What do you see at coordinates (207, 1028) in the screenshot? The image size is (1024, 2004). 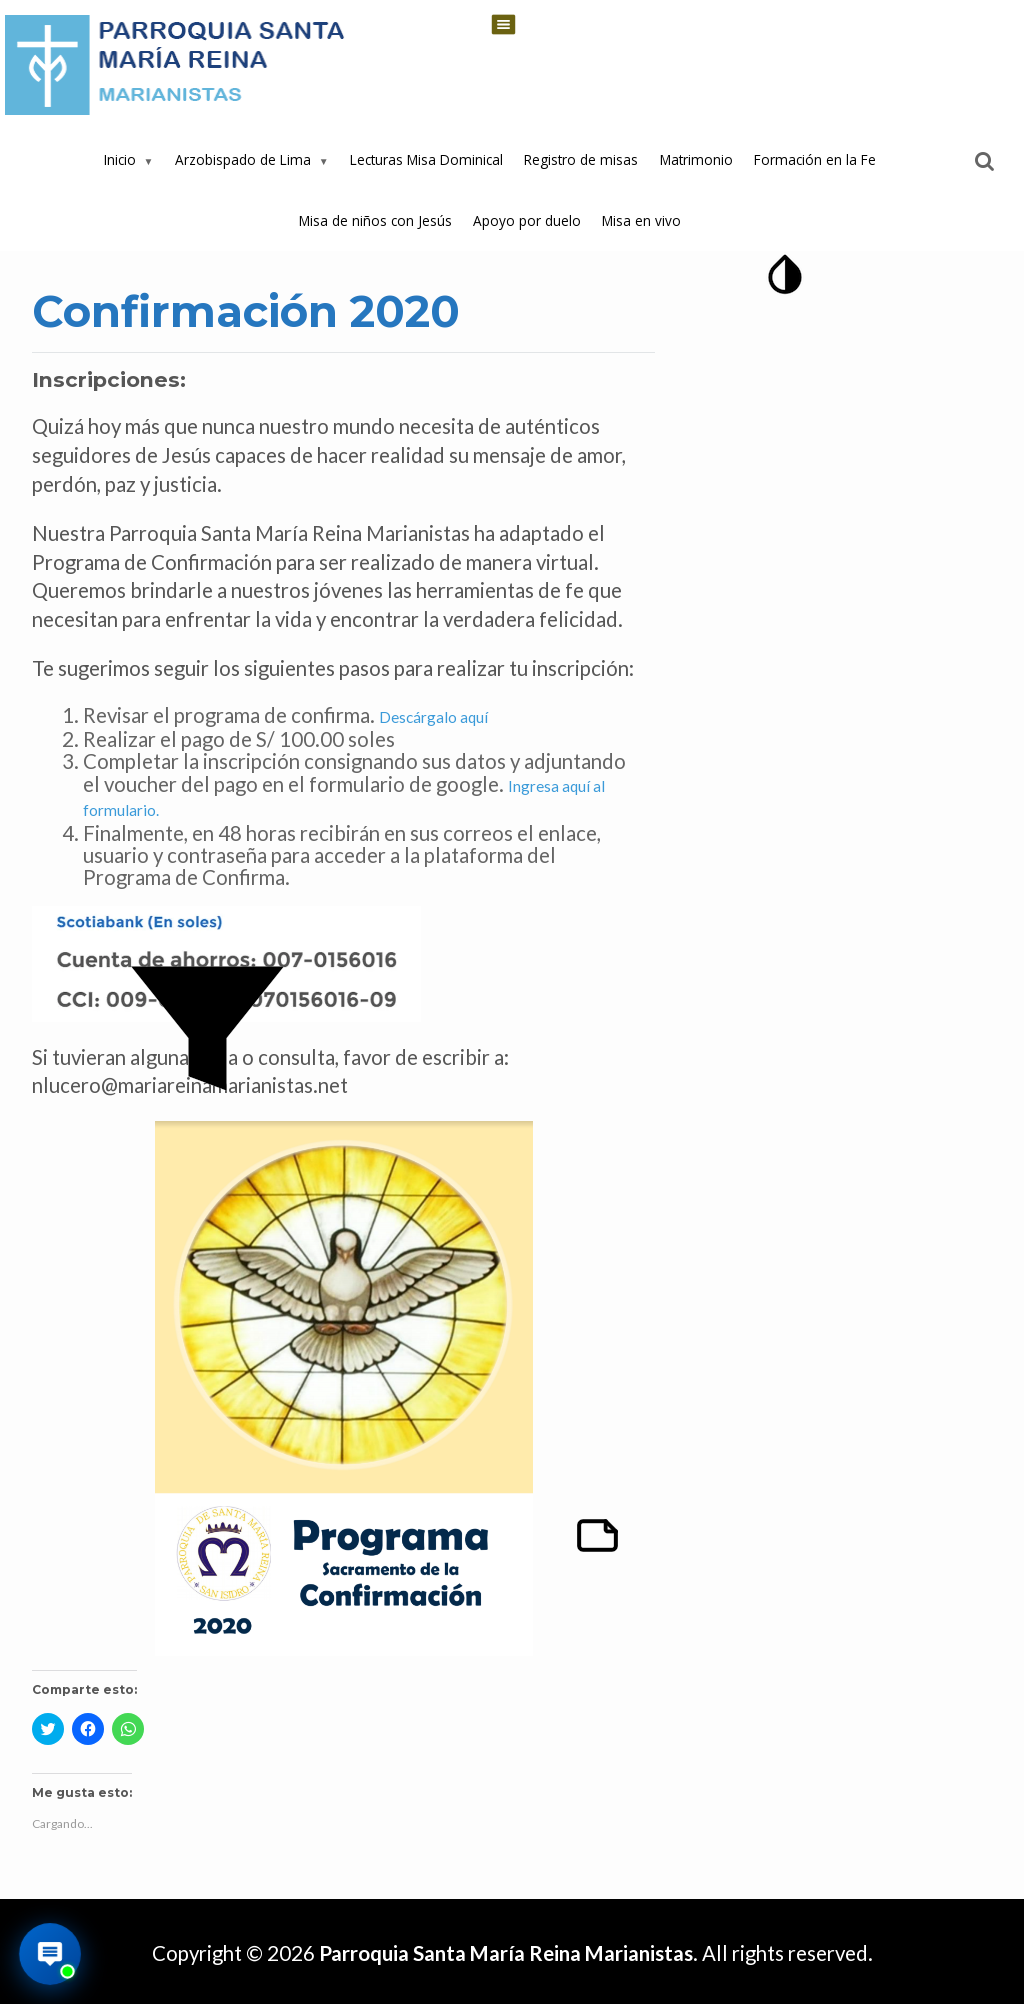 I see `filter or sort content` at bounding box center [207, 1028].